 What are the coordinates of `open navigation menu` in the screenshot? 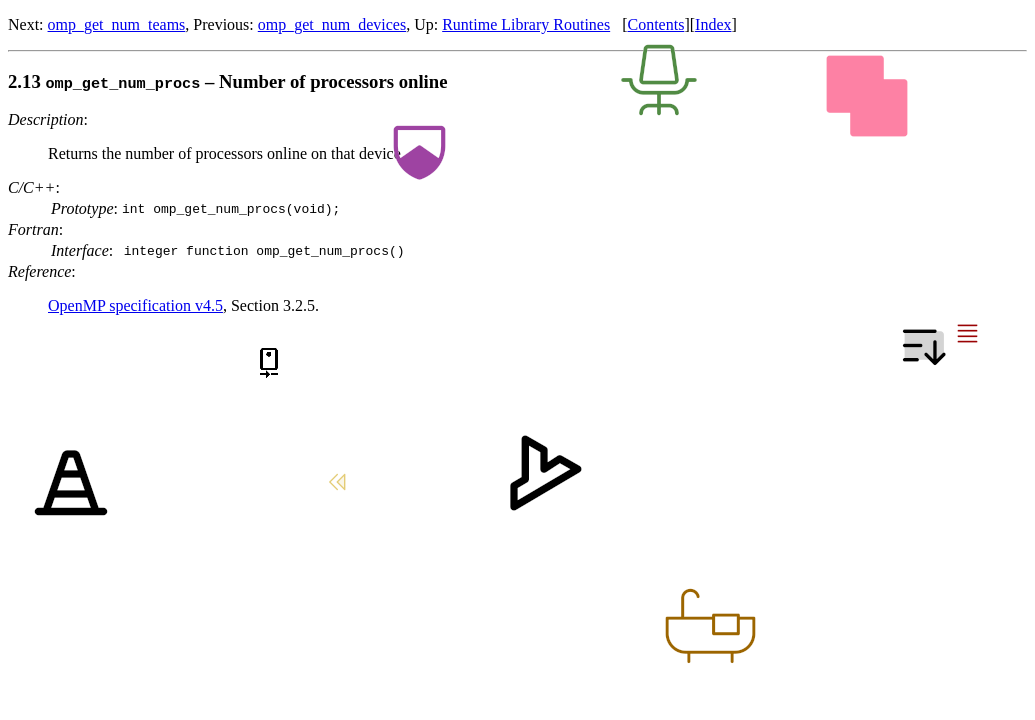 It's located at (967, 333).